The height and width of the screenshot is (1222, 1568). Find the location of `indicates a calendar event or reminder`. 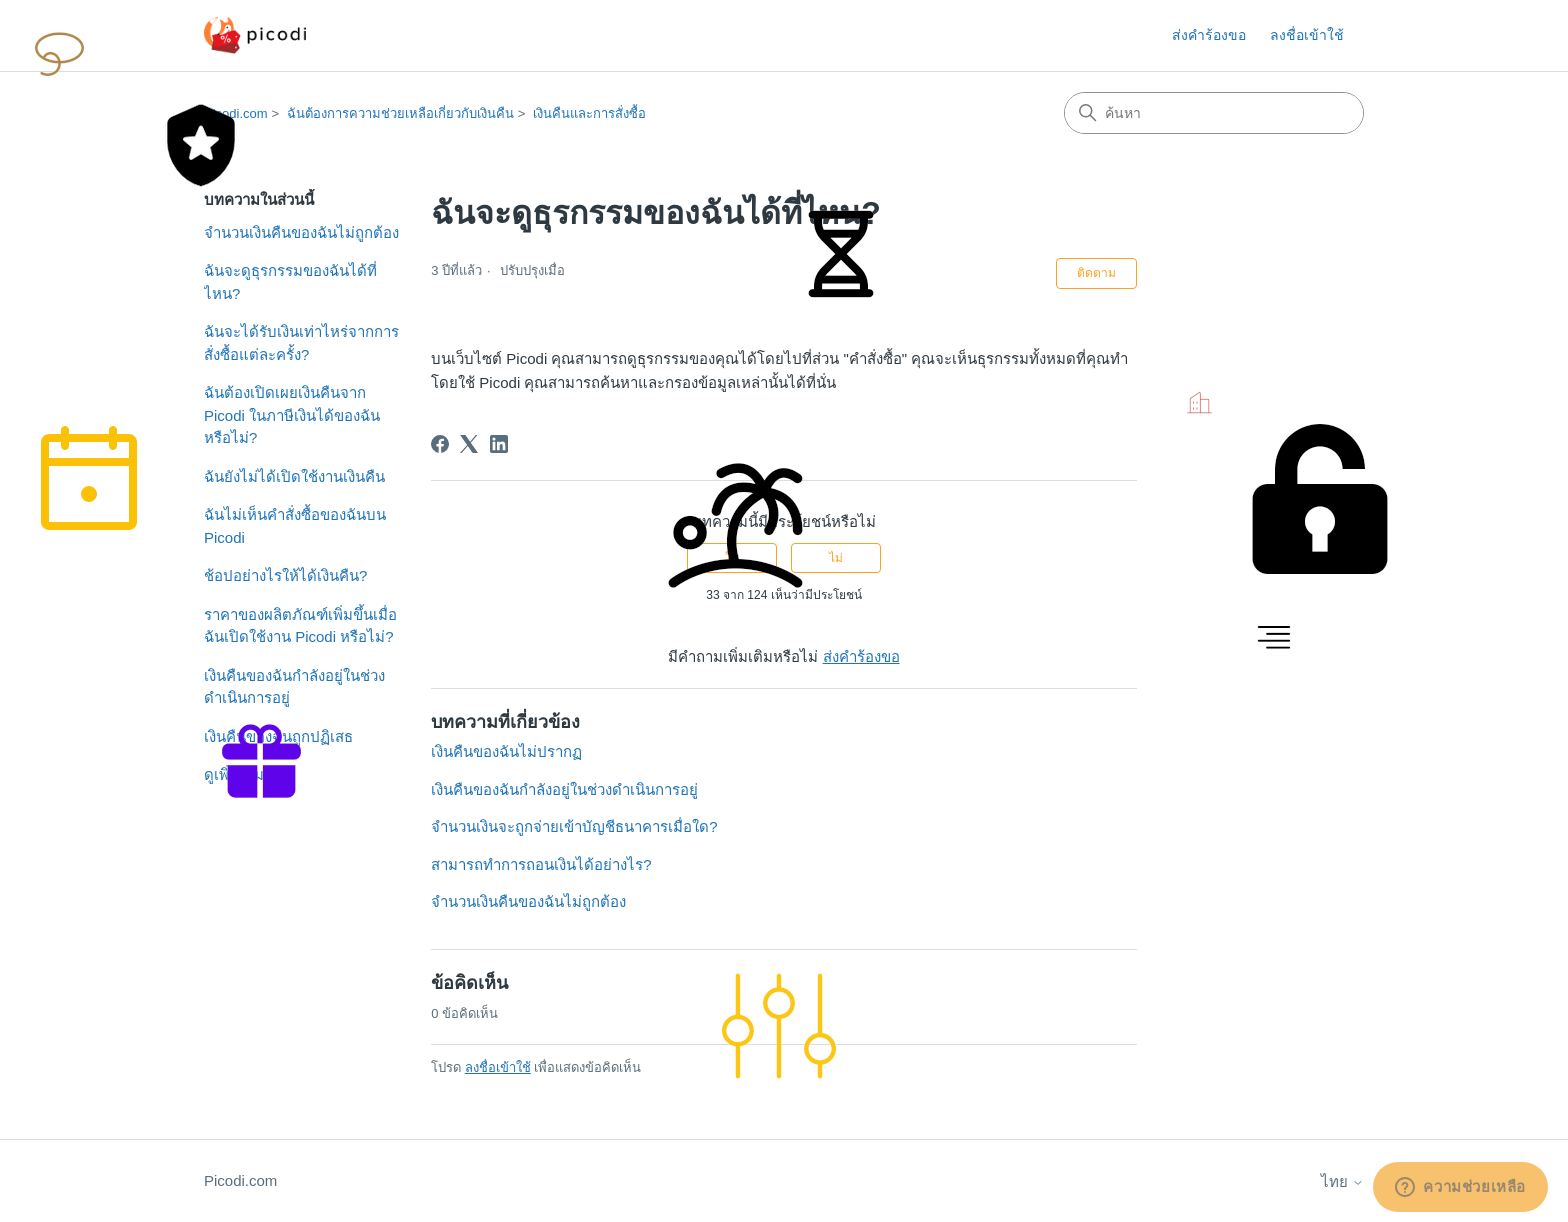

indicates a calendar event or reminder is located at coordinates (89, 482).